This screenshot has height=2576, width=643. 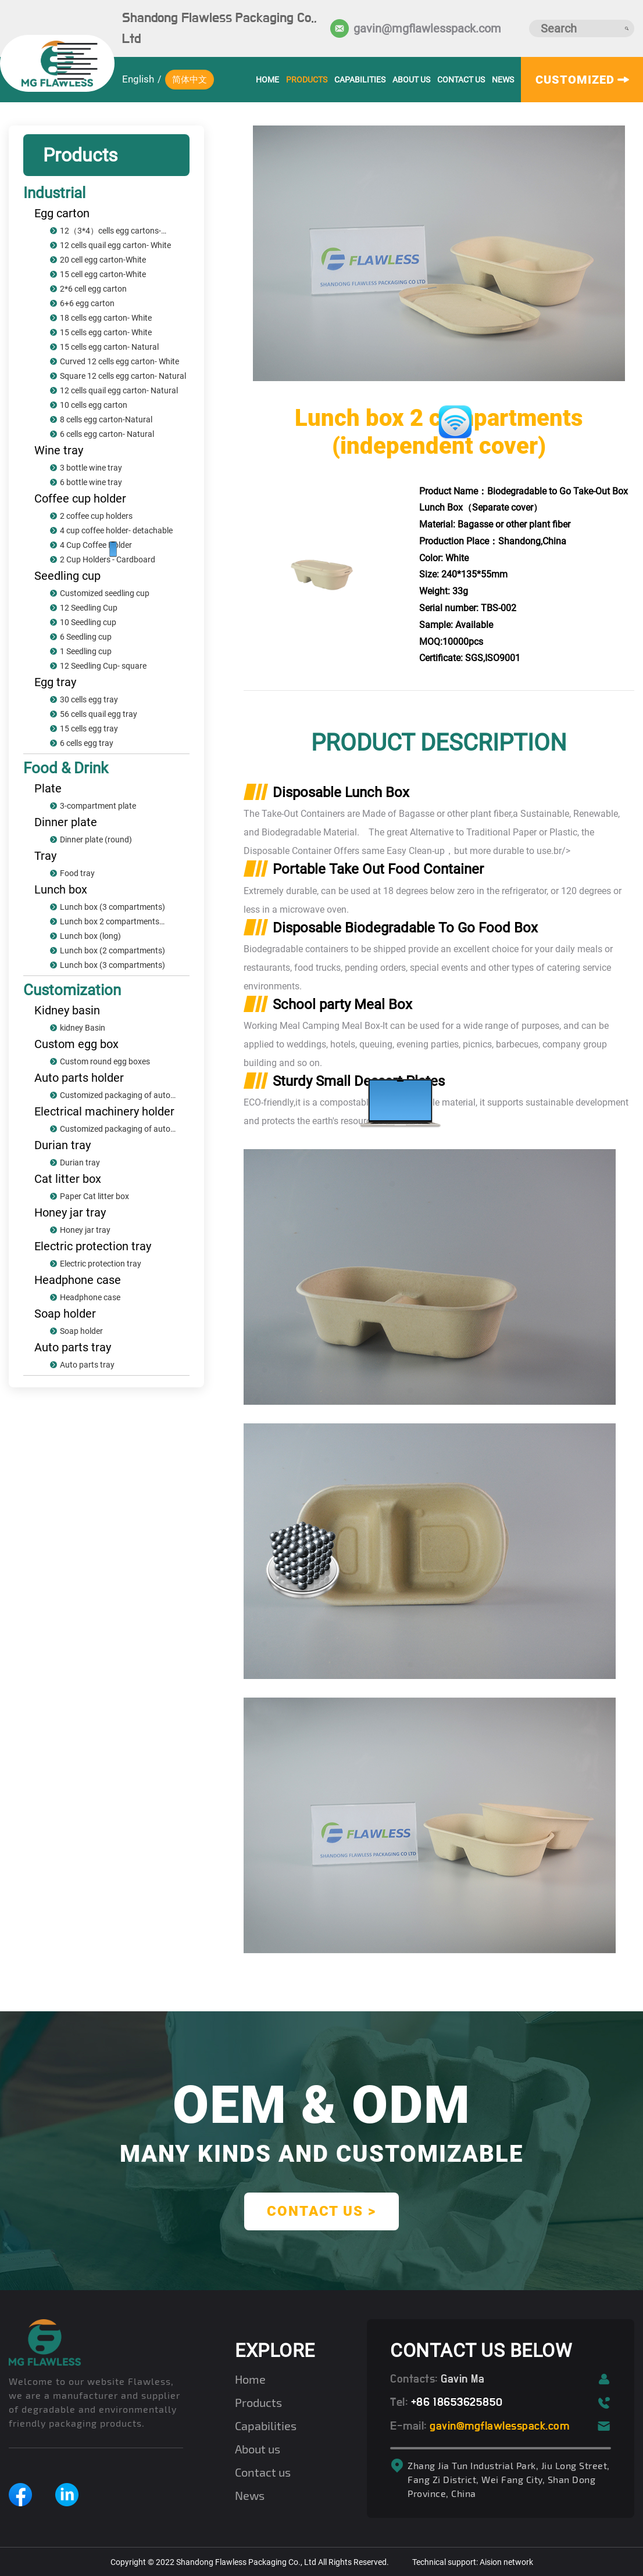 What do you see at coordinates (400, 1099) in the screenshot?
I see `macbook air 15-inch device icon` at bounding box center [400, 1099].